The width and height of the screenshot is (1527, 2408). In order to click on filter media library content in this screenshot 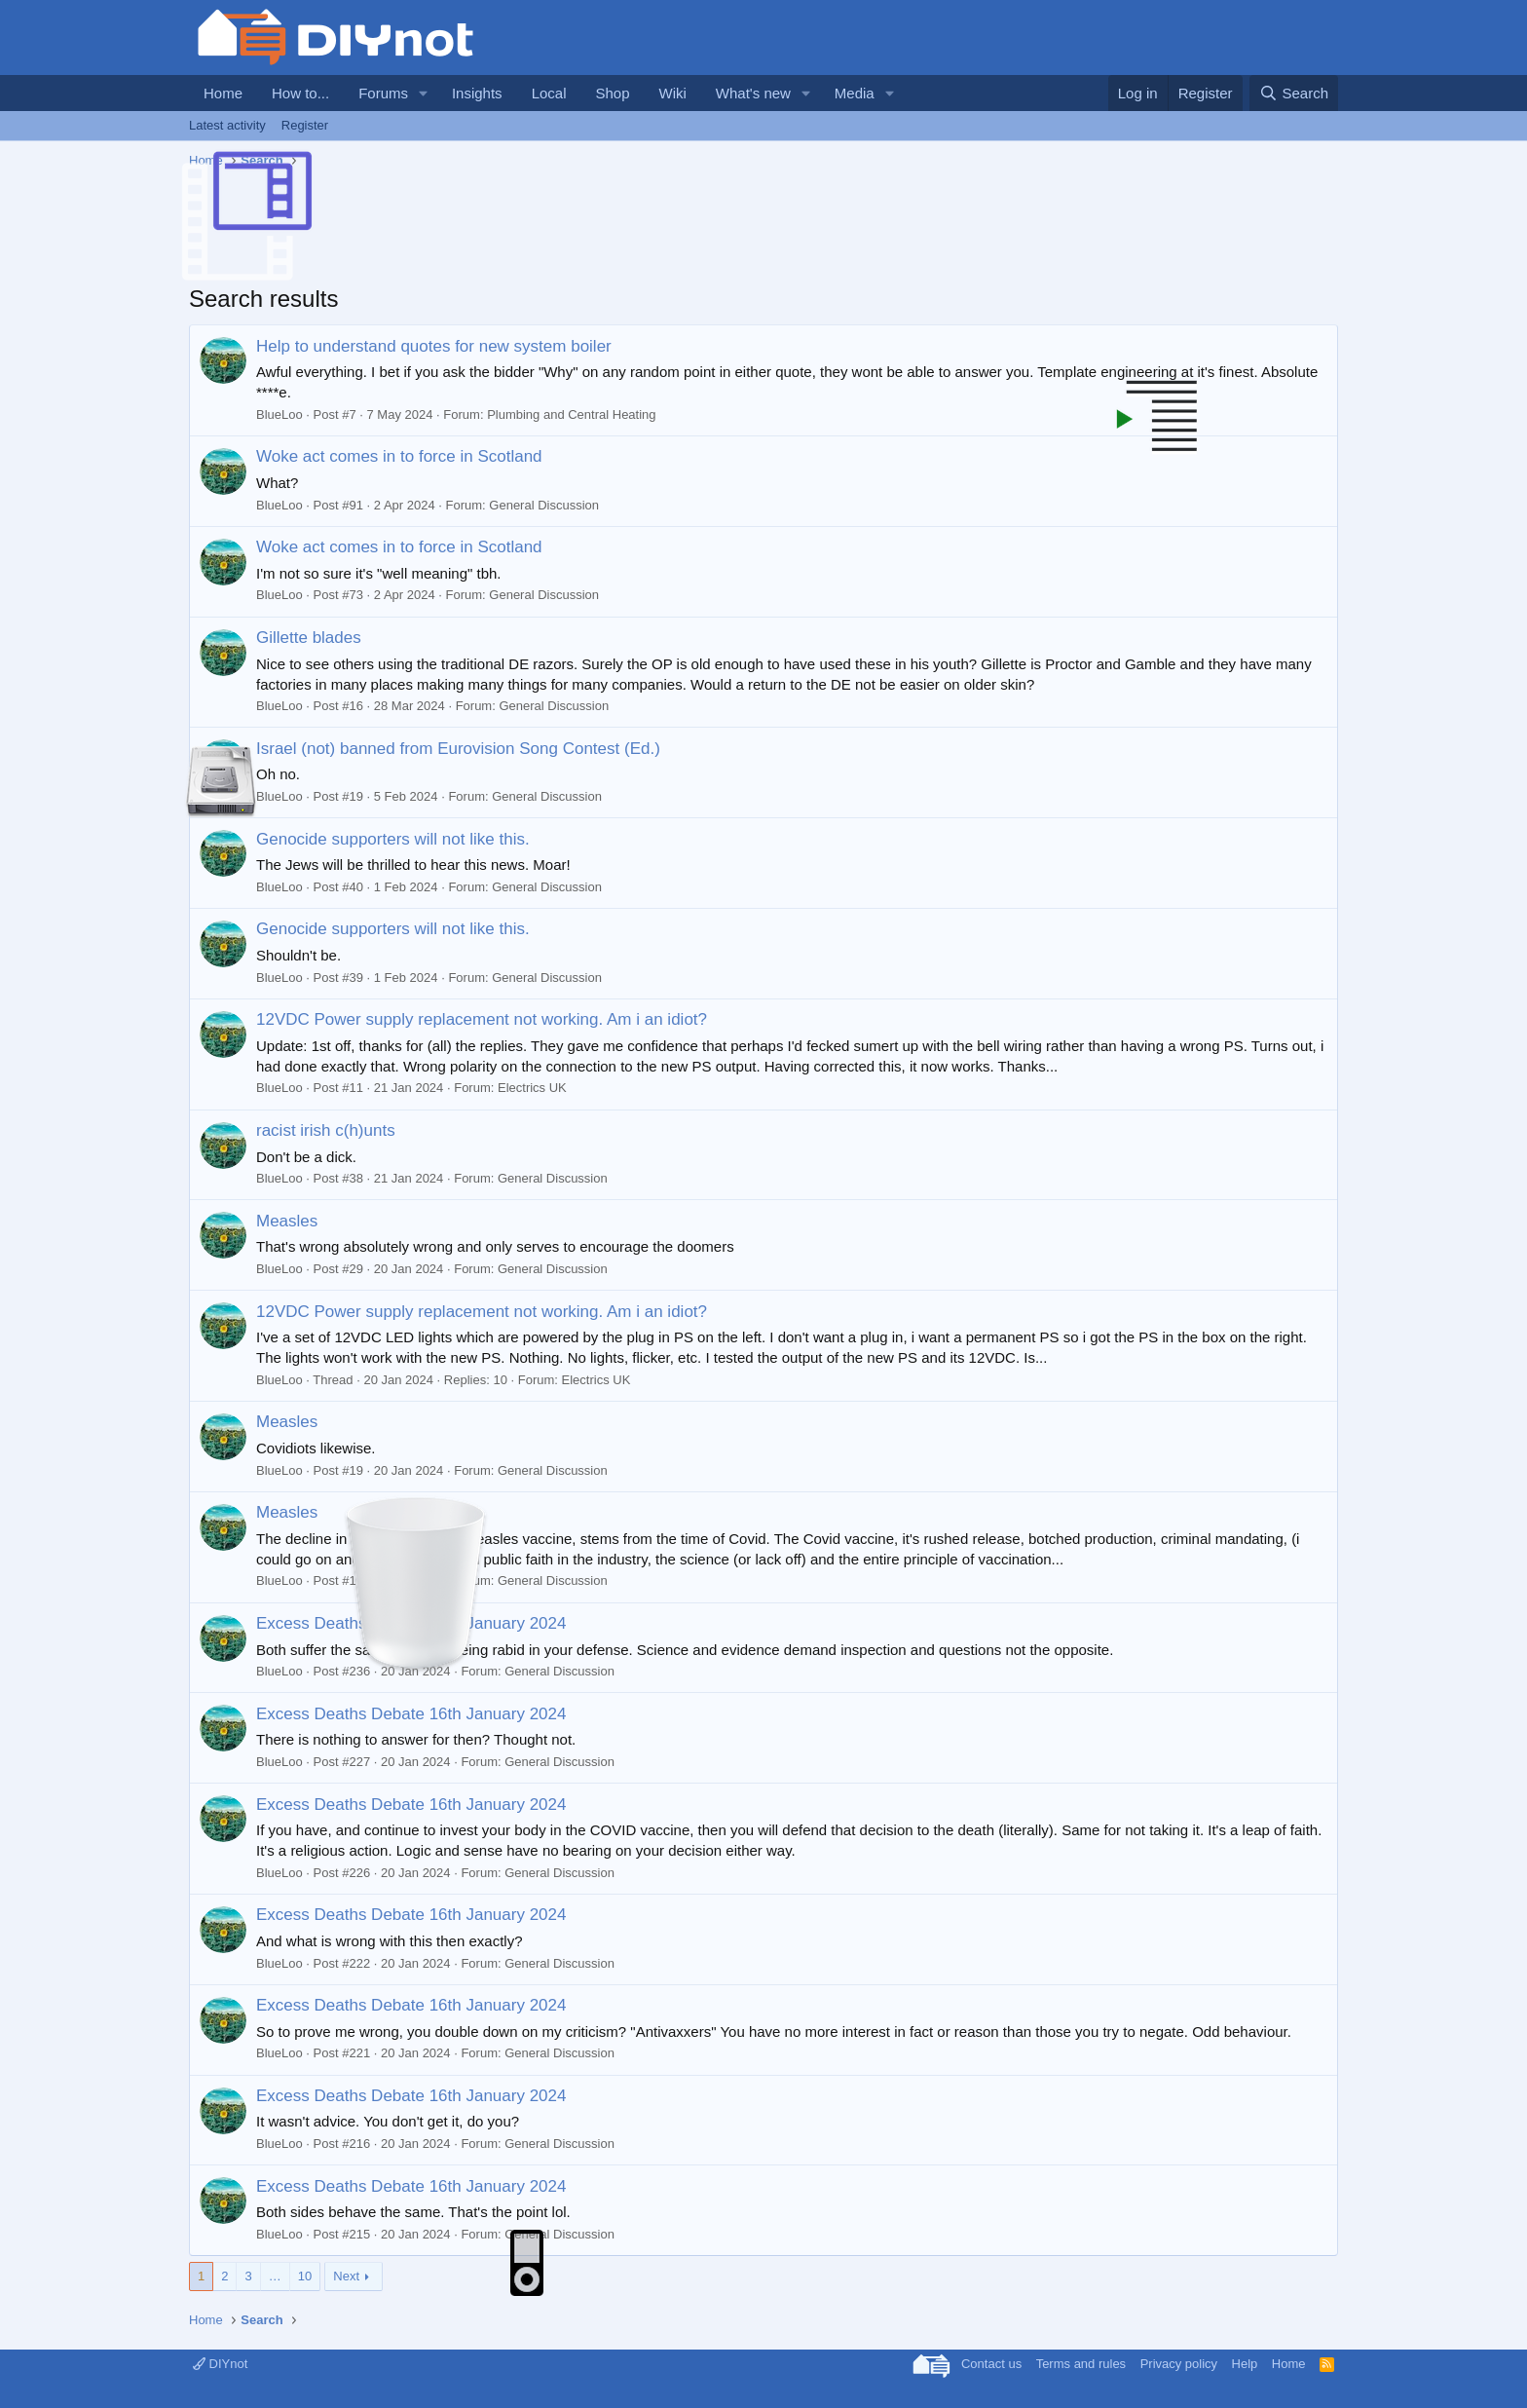, I will do `click(246, 215)`.